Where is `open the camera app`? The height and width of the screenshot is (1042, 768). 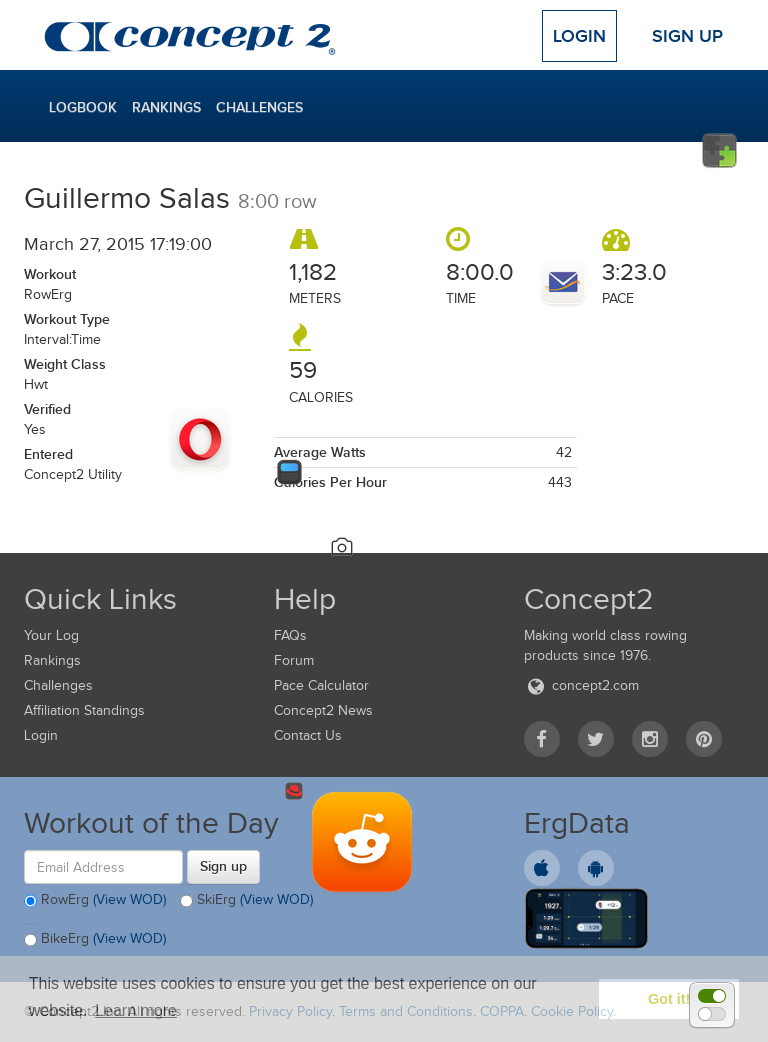
open the camera app is located at coordinates (342, 548).